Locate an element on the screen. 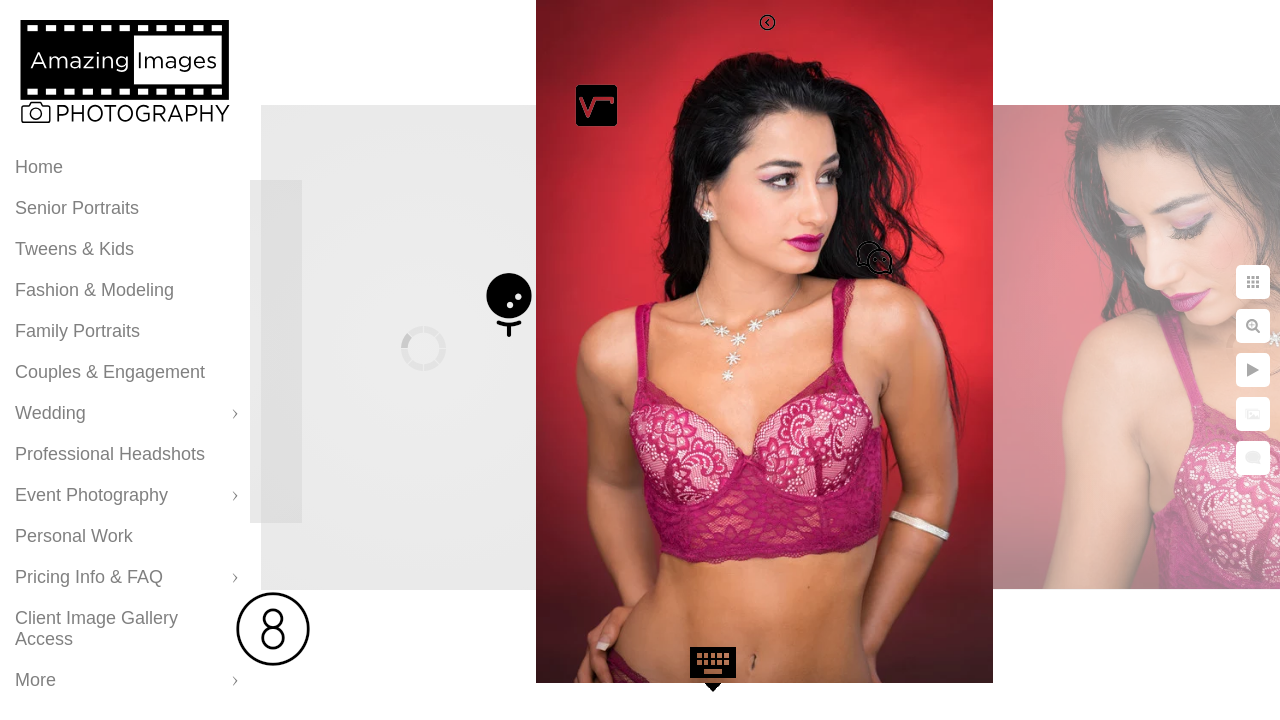 The width and height of the screenshot is (1280, 720). open WeChat messaging app is located at coordinates (874, 257).